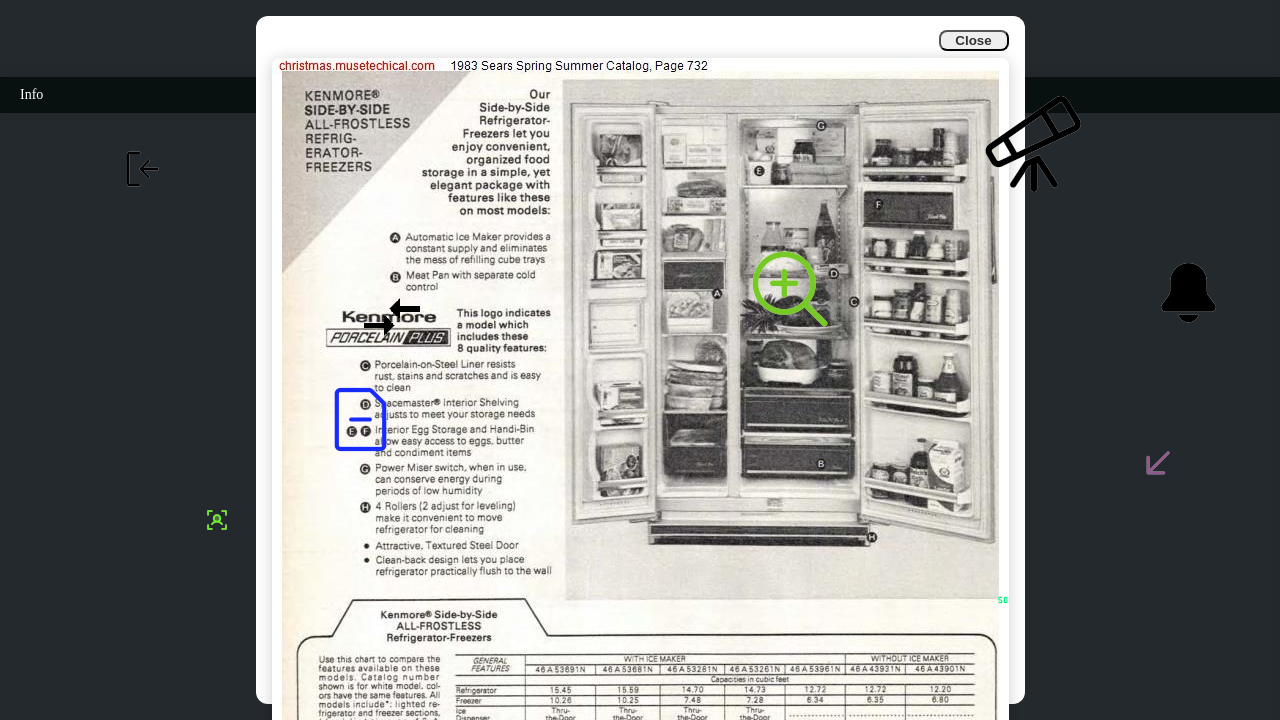  I want to click on indicates a count or quantity of 50, so click(1003, 600).